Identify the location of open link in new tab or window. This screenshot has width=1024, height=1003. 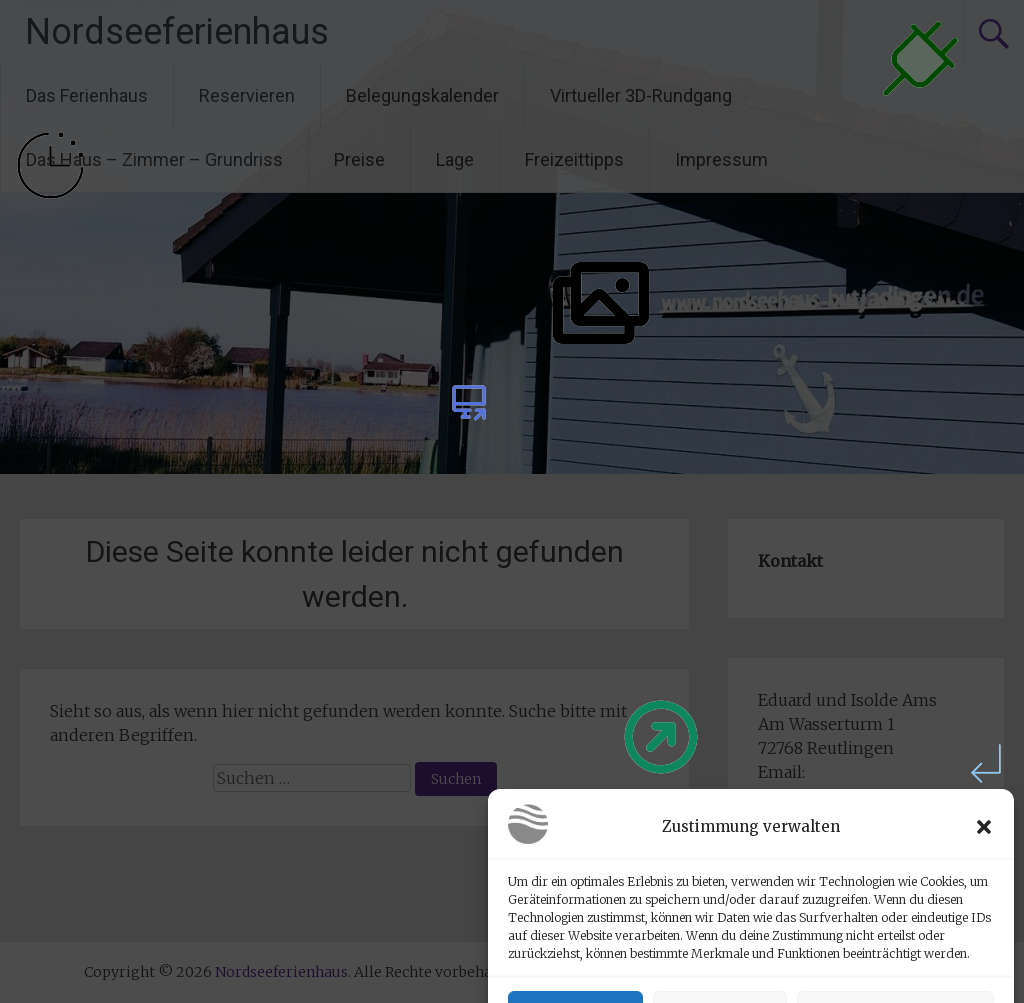
(661, 737).